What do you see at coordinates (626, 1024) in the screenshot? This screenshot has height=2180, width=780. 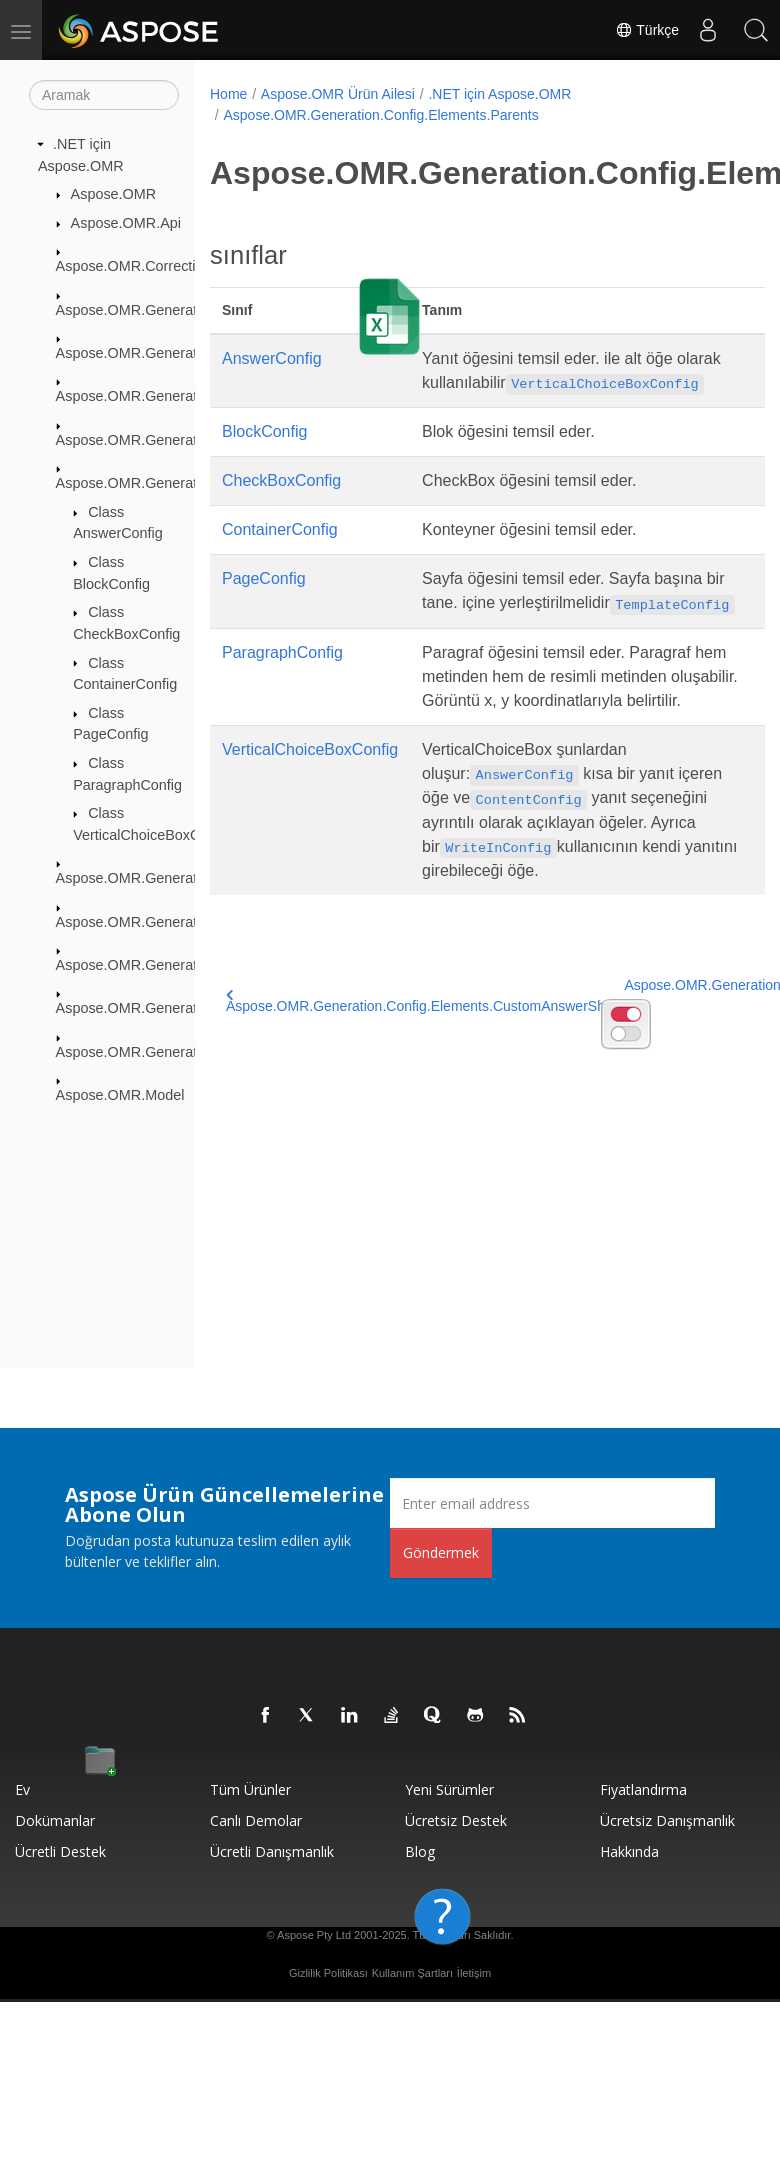 I see `open gnome tweaks settings` at bounding box center [626, 1024].